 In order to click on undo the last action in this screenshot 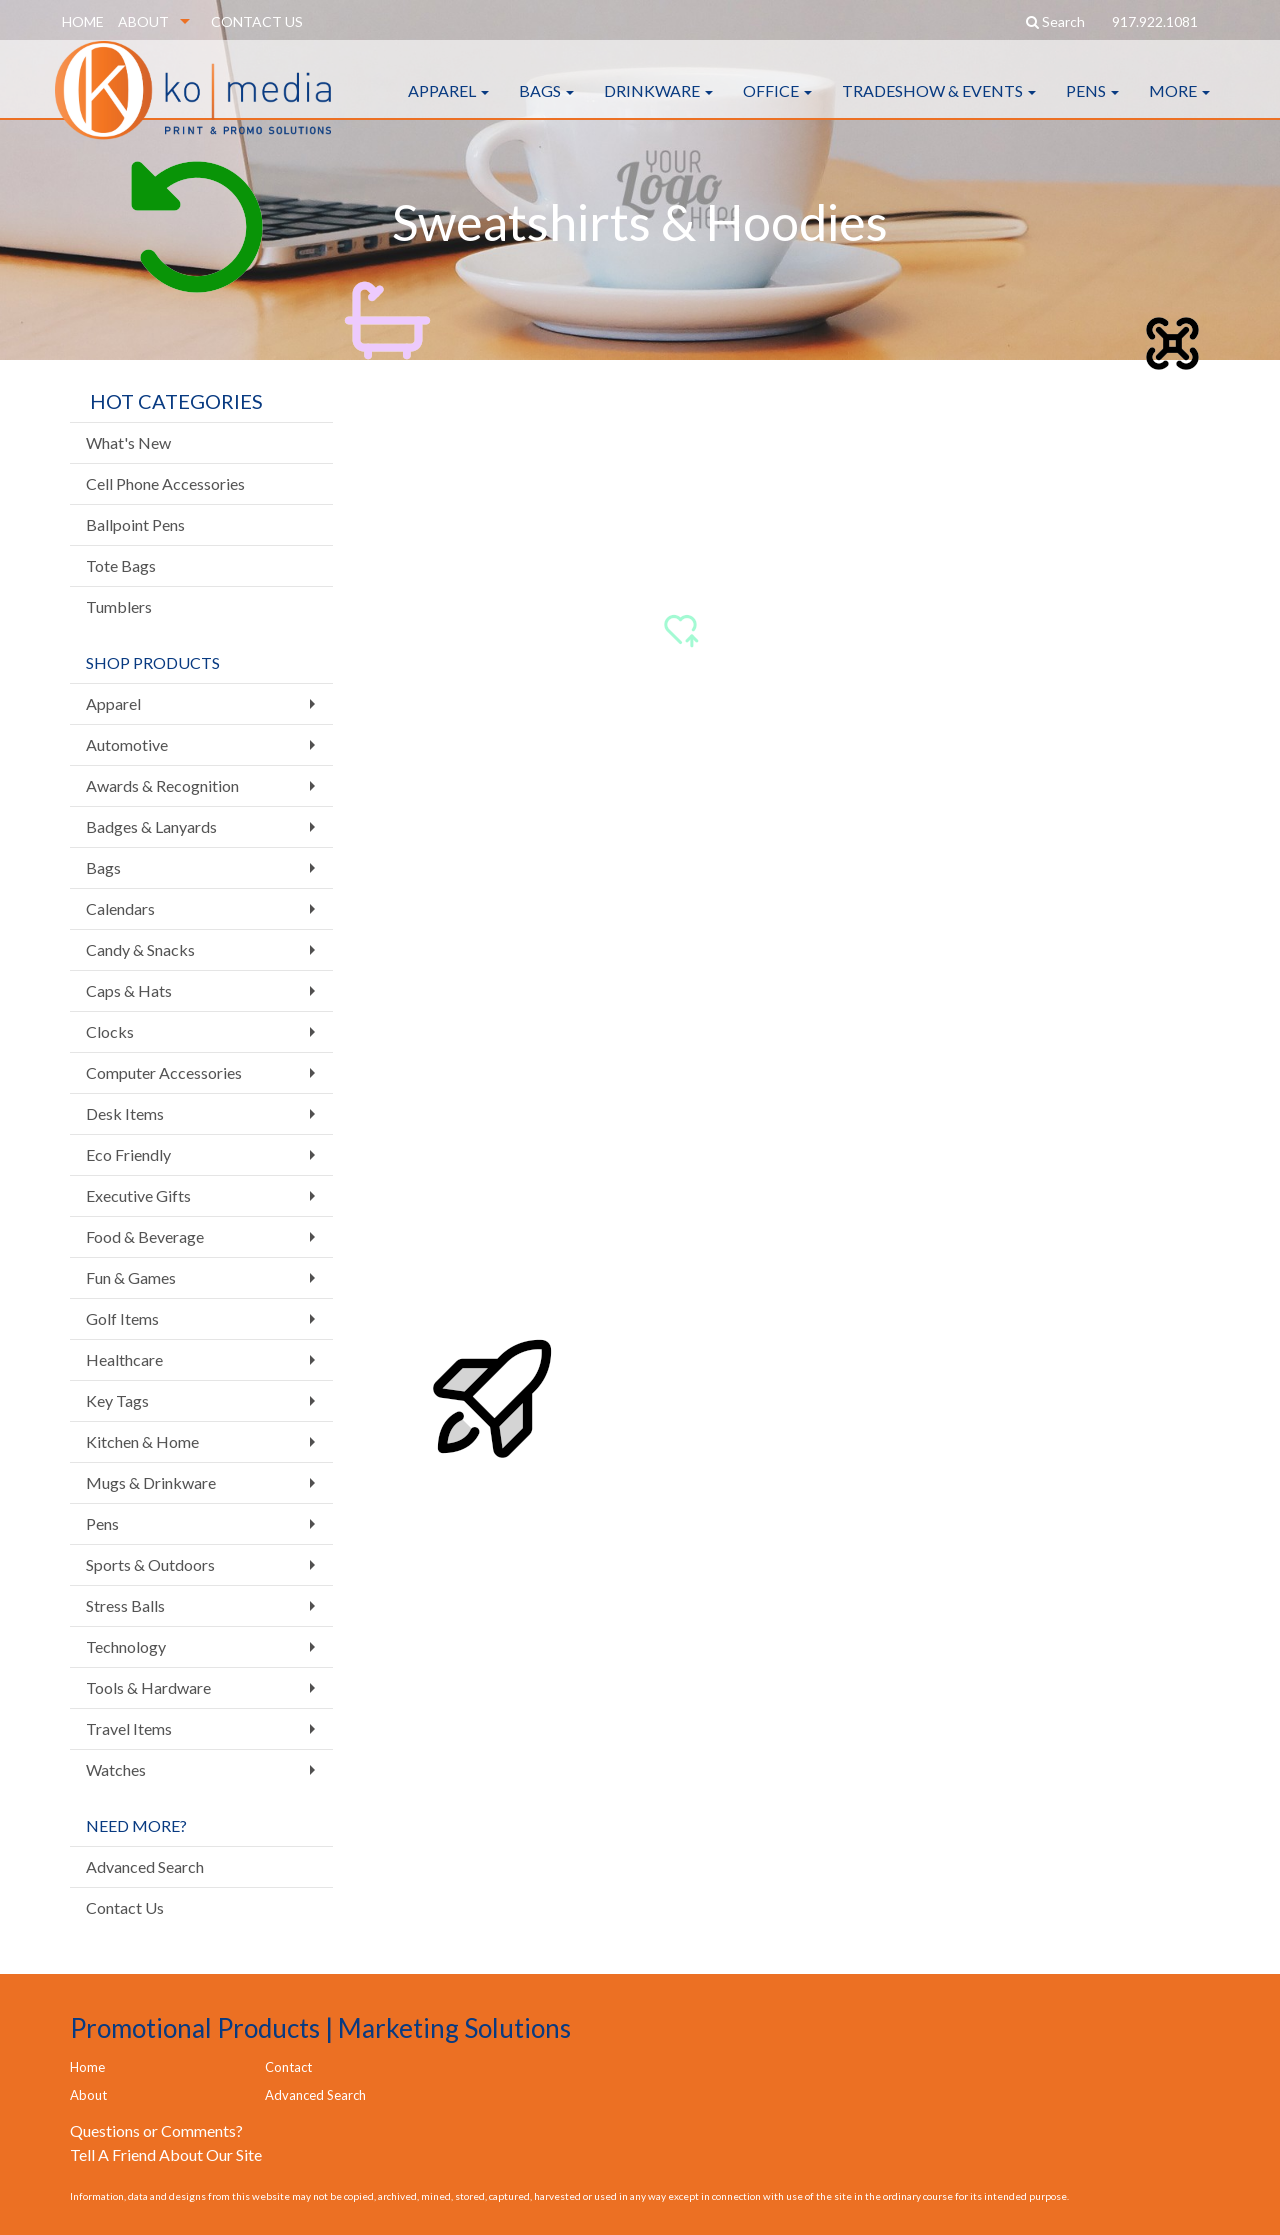, I will do `click(197, 227)`.